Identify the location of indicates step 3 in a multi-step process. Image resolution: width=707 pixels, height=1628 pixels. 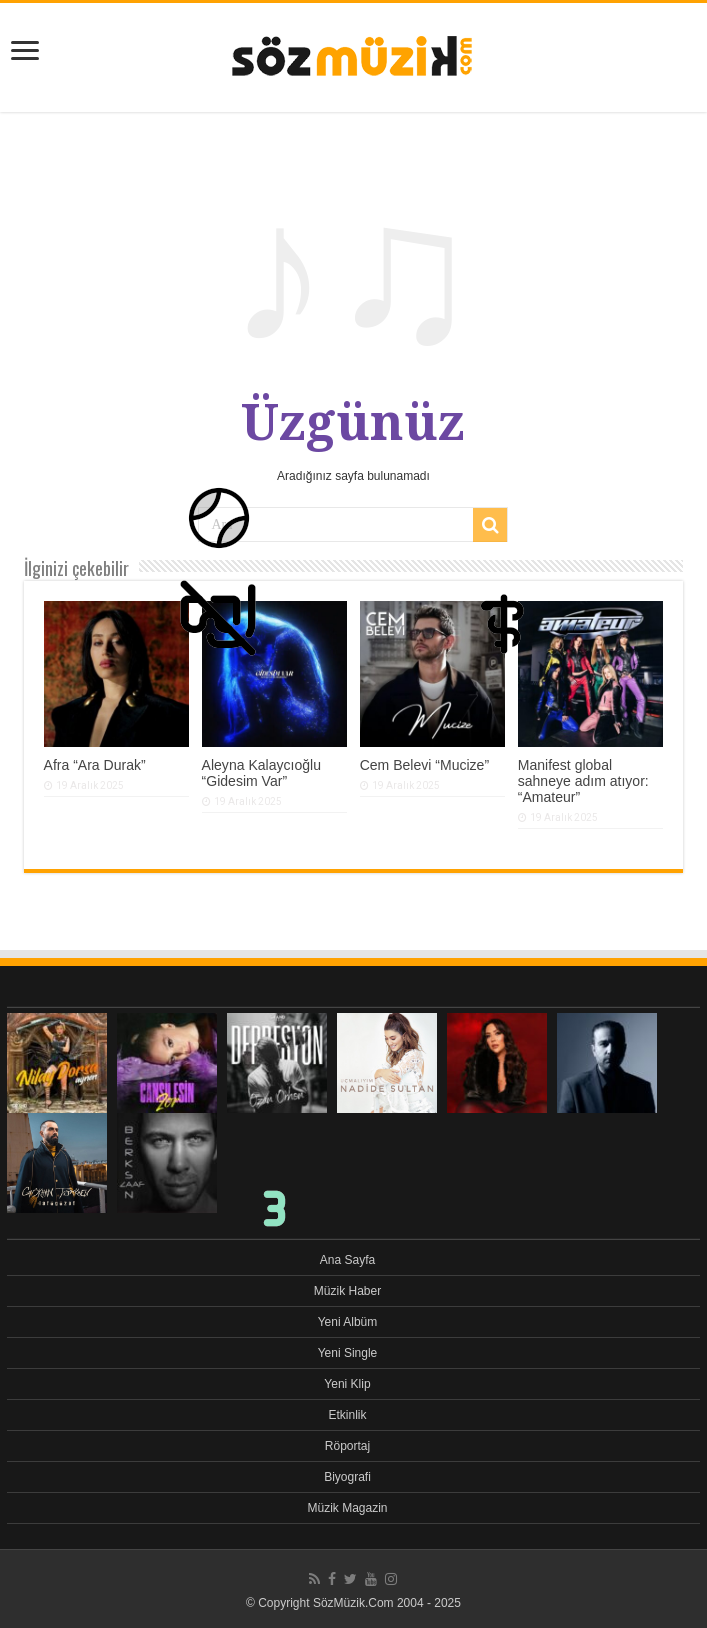
(274, 1208).